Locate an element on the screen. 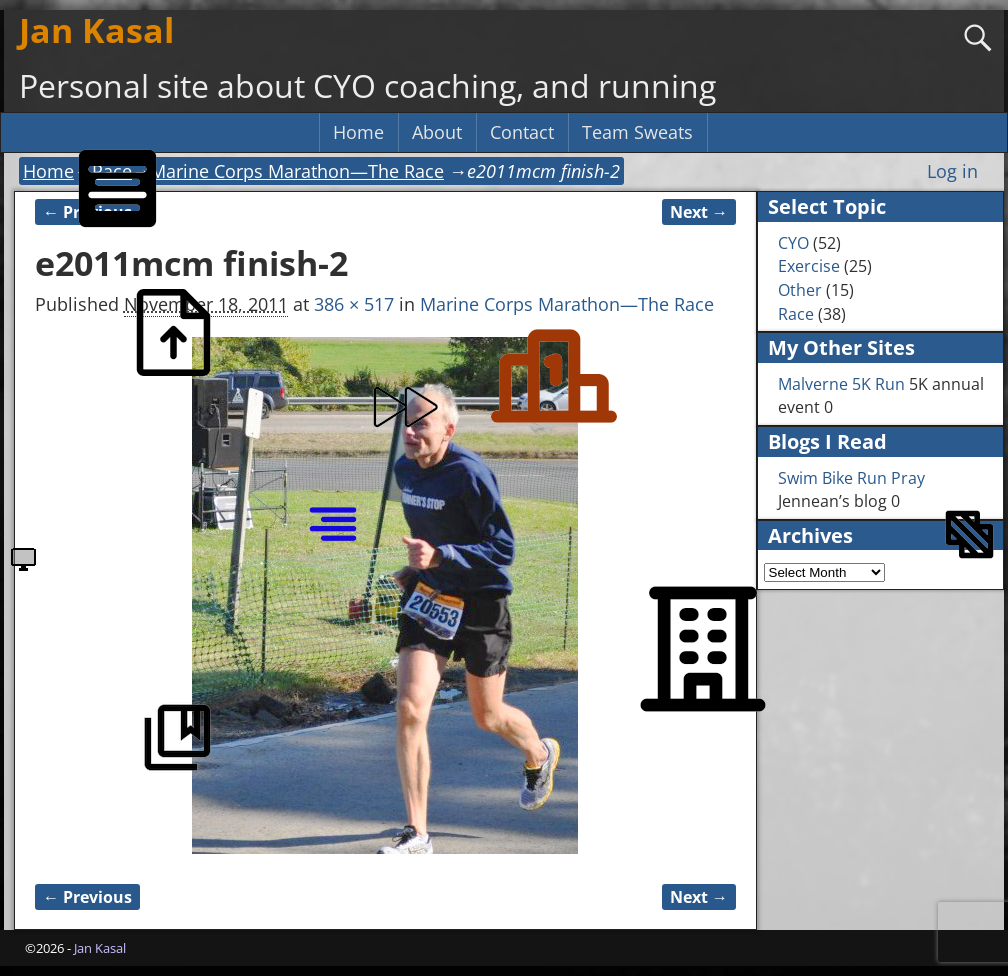 This screenshot has width=1008, height=976. view leaderboard rankings is located at coordinates (554, 376).